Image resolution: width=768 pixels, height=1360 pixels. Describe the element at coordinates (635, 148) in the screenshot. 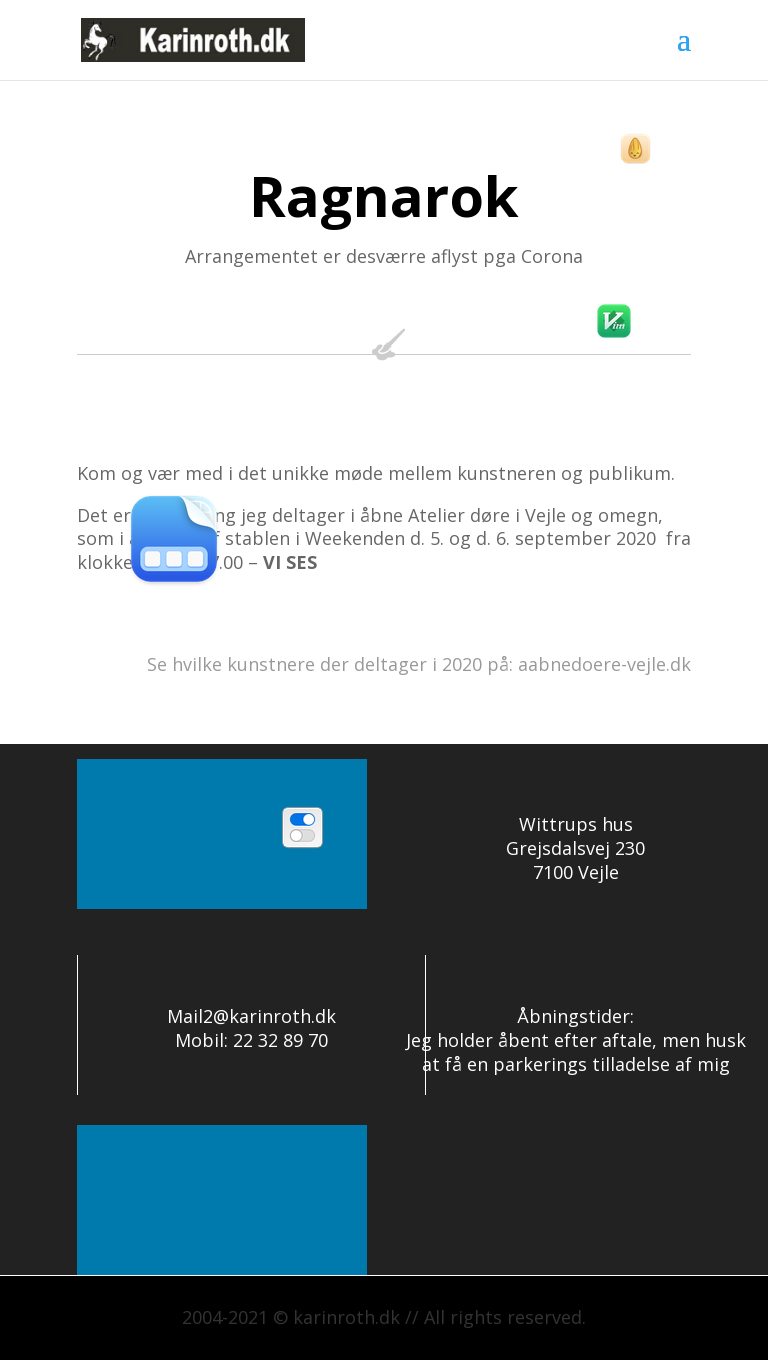

I see `open the almond app` at that location.